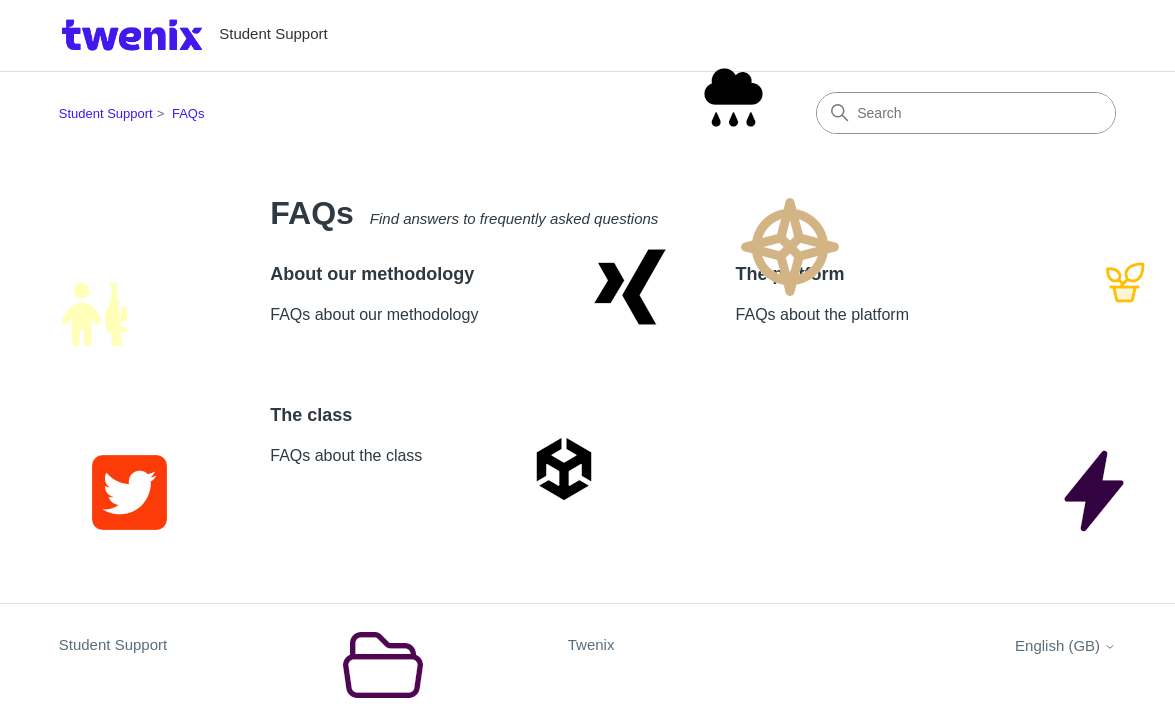 The height and width of the screenshot is (720, 1175). What do you see at coordinates (630, 287) in the screenshot?
I see `visit xing professional network profile` at bounding box center [630, 287].